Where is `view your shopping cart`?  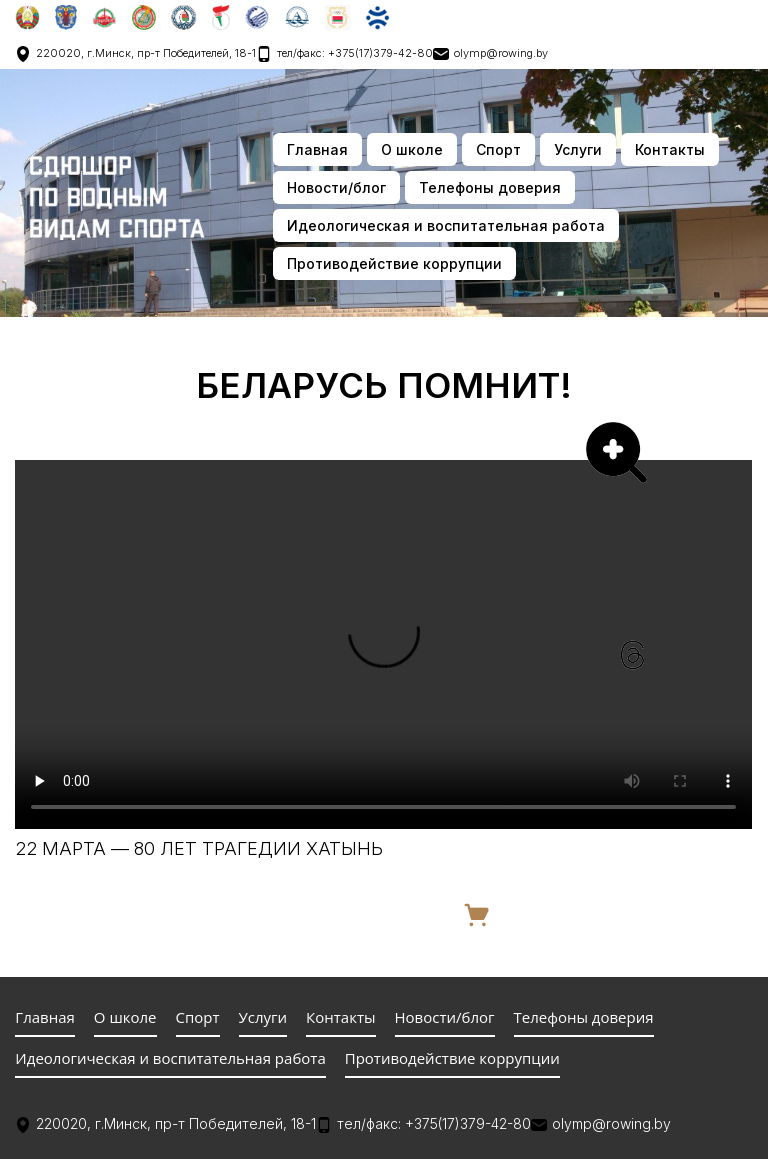 view your shopping cart is located at coordinates (477, 915).